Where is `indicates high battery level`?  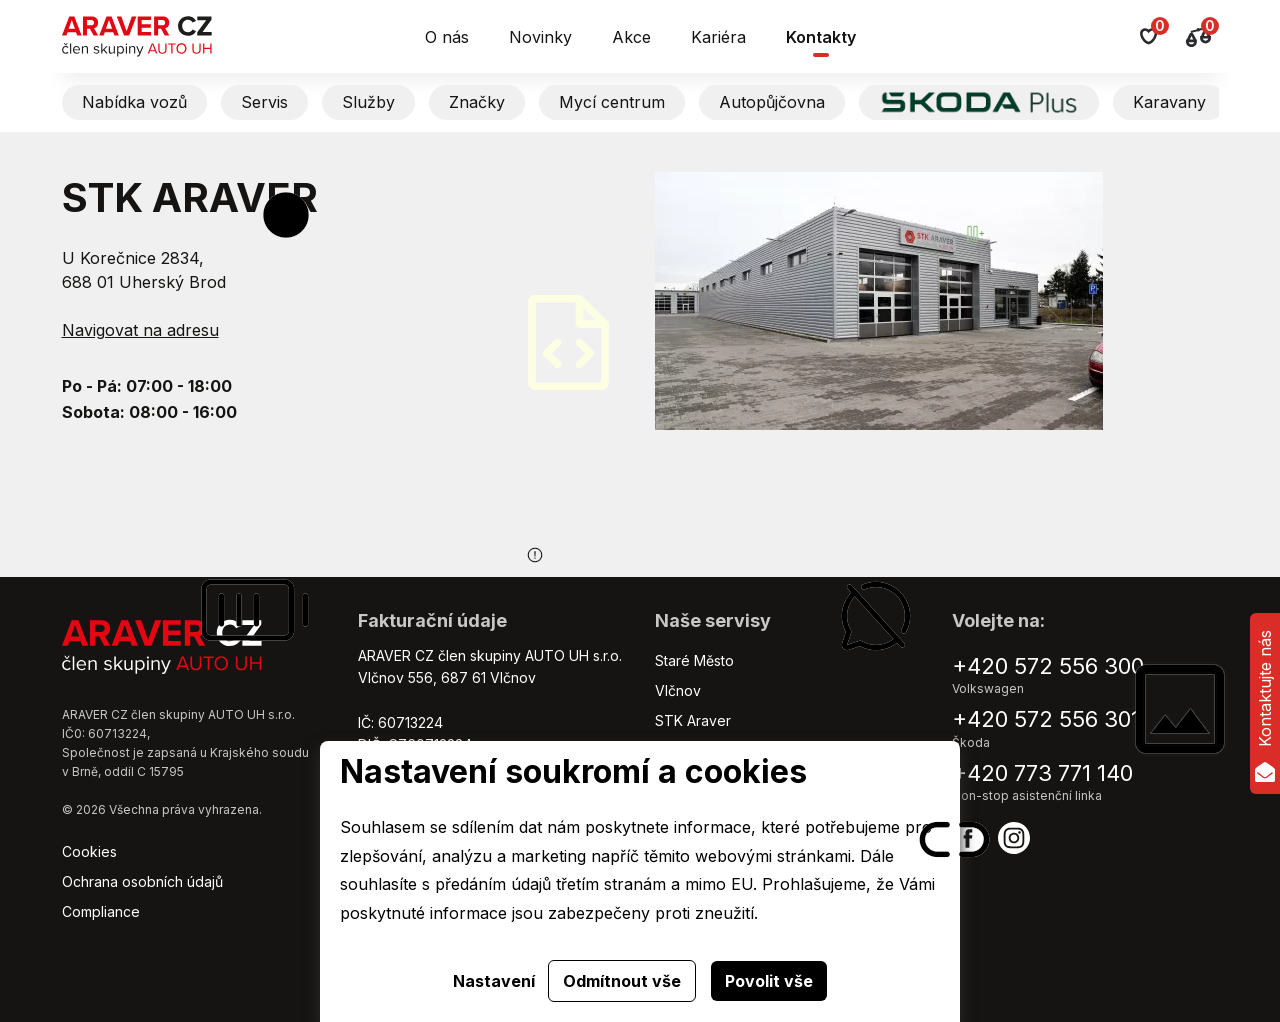
indicates high battery level is located at coordinates (253, 610).